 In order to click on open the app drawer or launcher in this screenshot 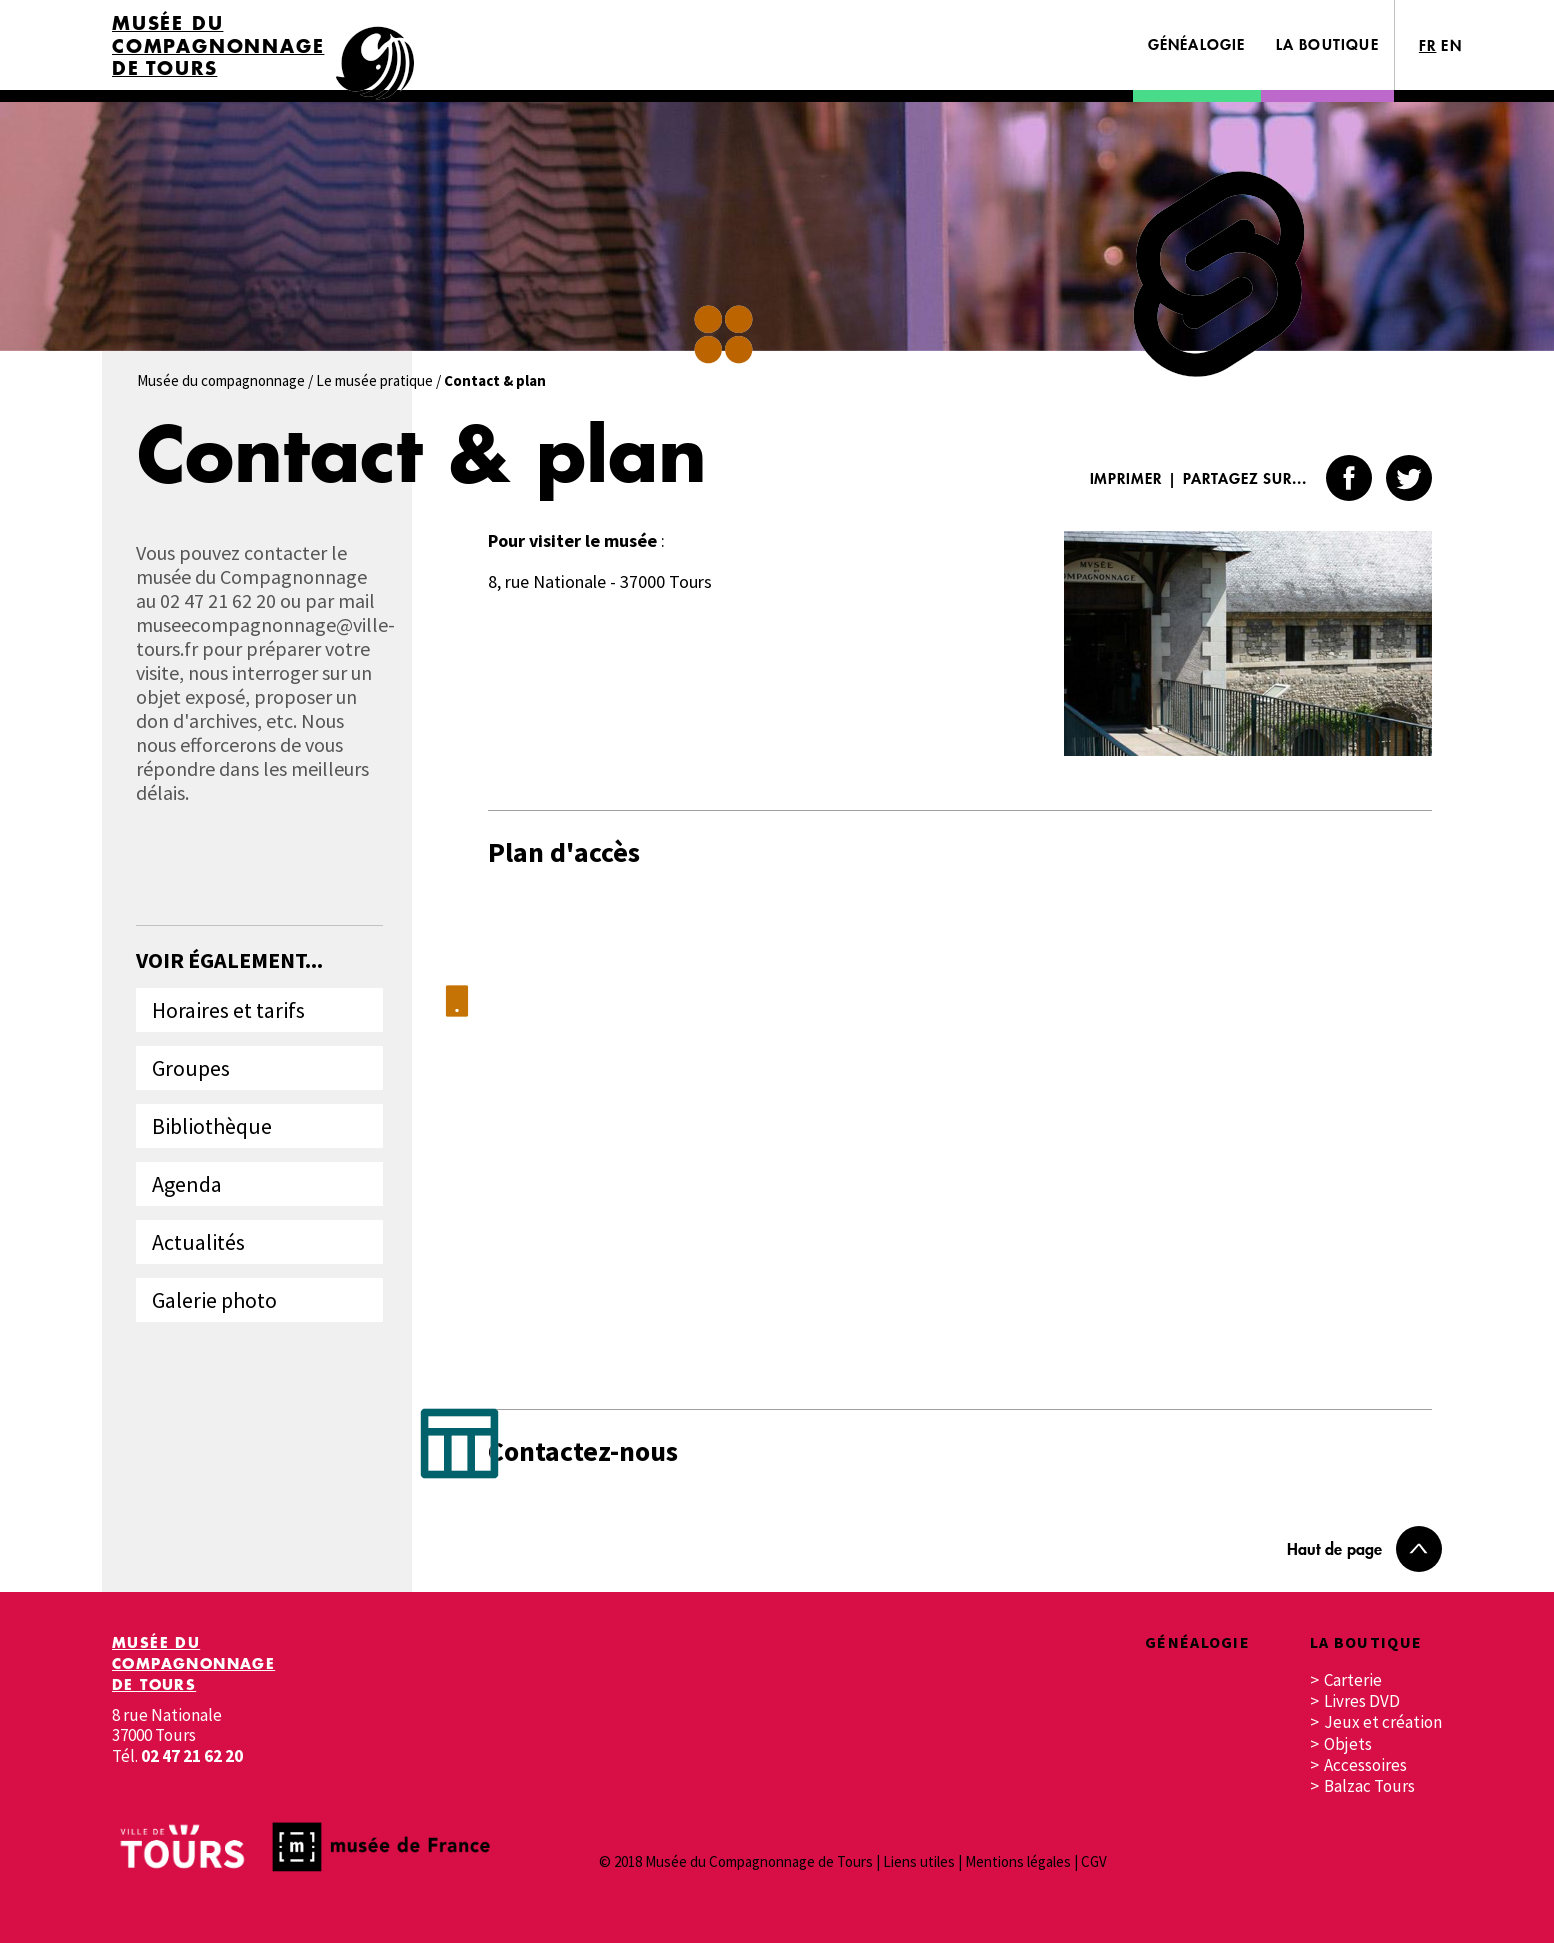, I will do `click(723, 334)`.